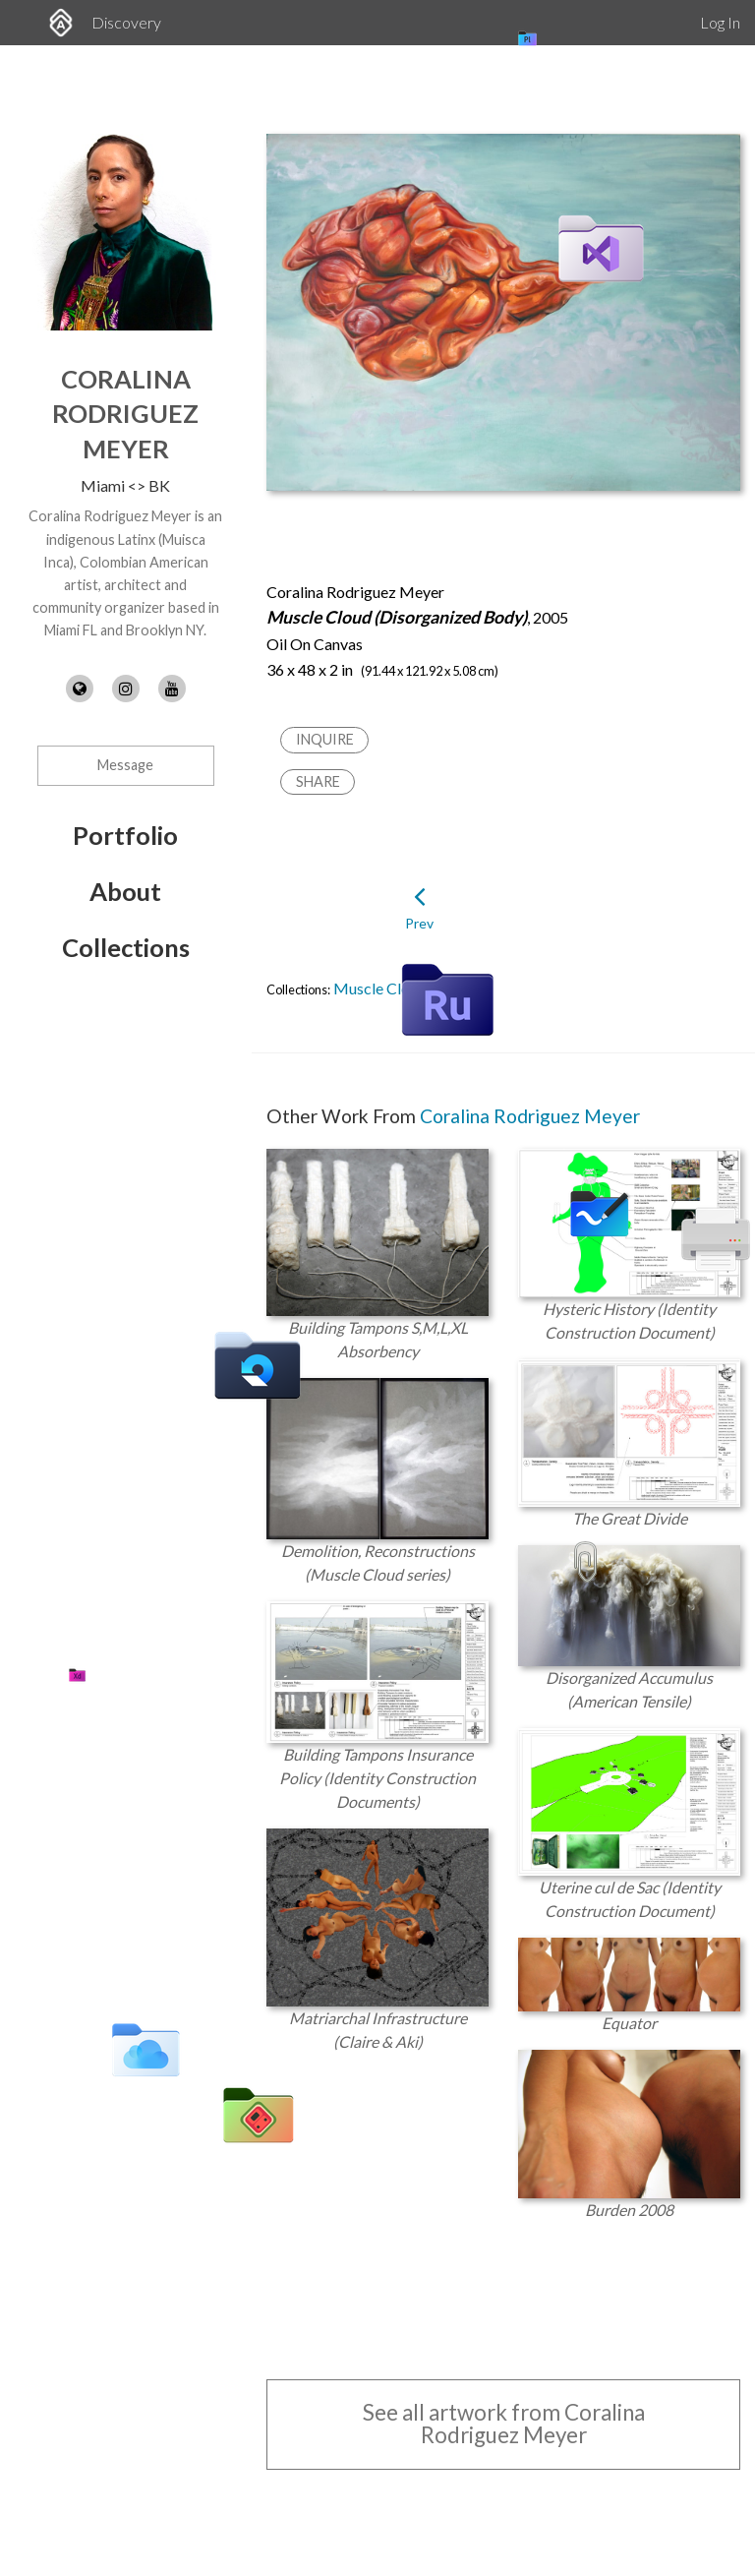 This screenshot has width=755, height=2576. What do you see at coordinates (145, 2052) in the screenshot?
I see `open iCloud Drive folder` at bounding box center [145, 2052].